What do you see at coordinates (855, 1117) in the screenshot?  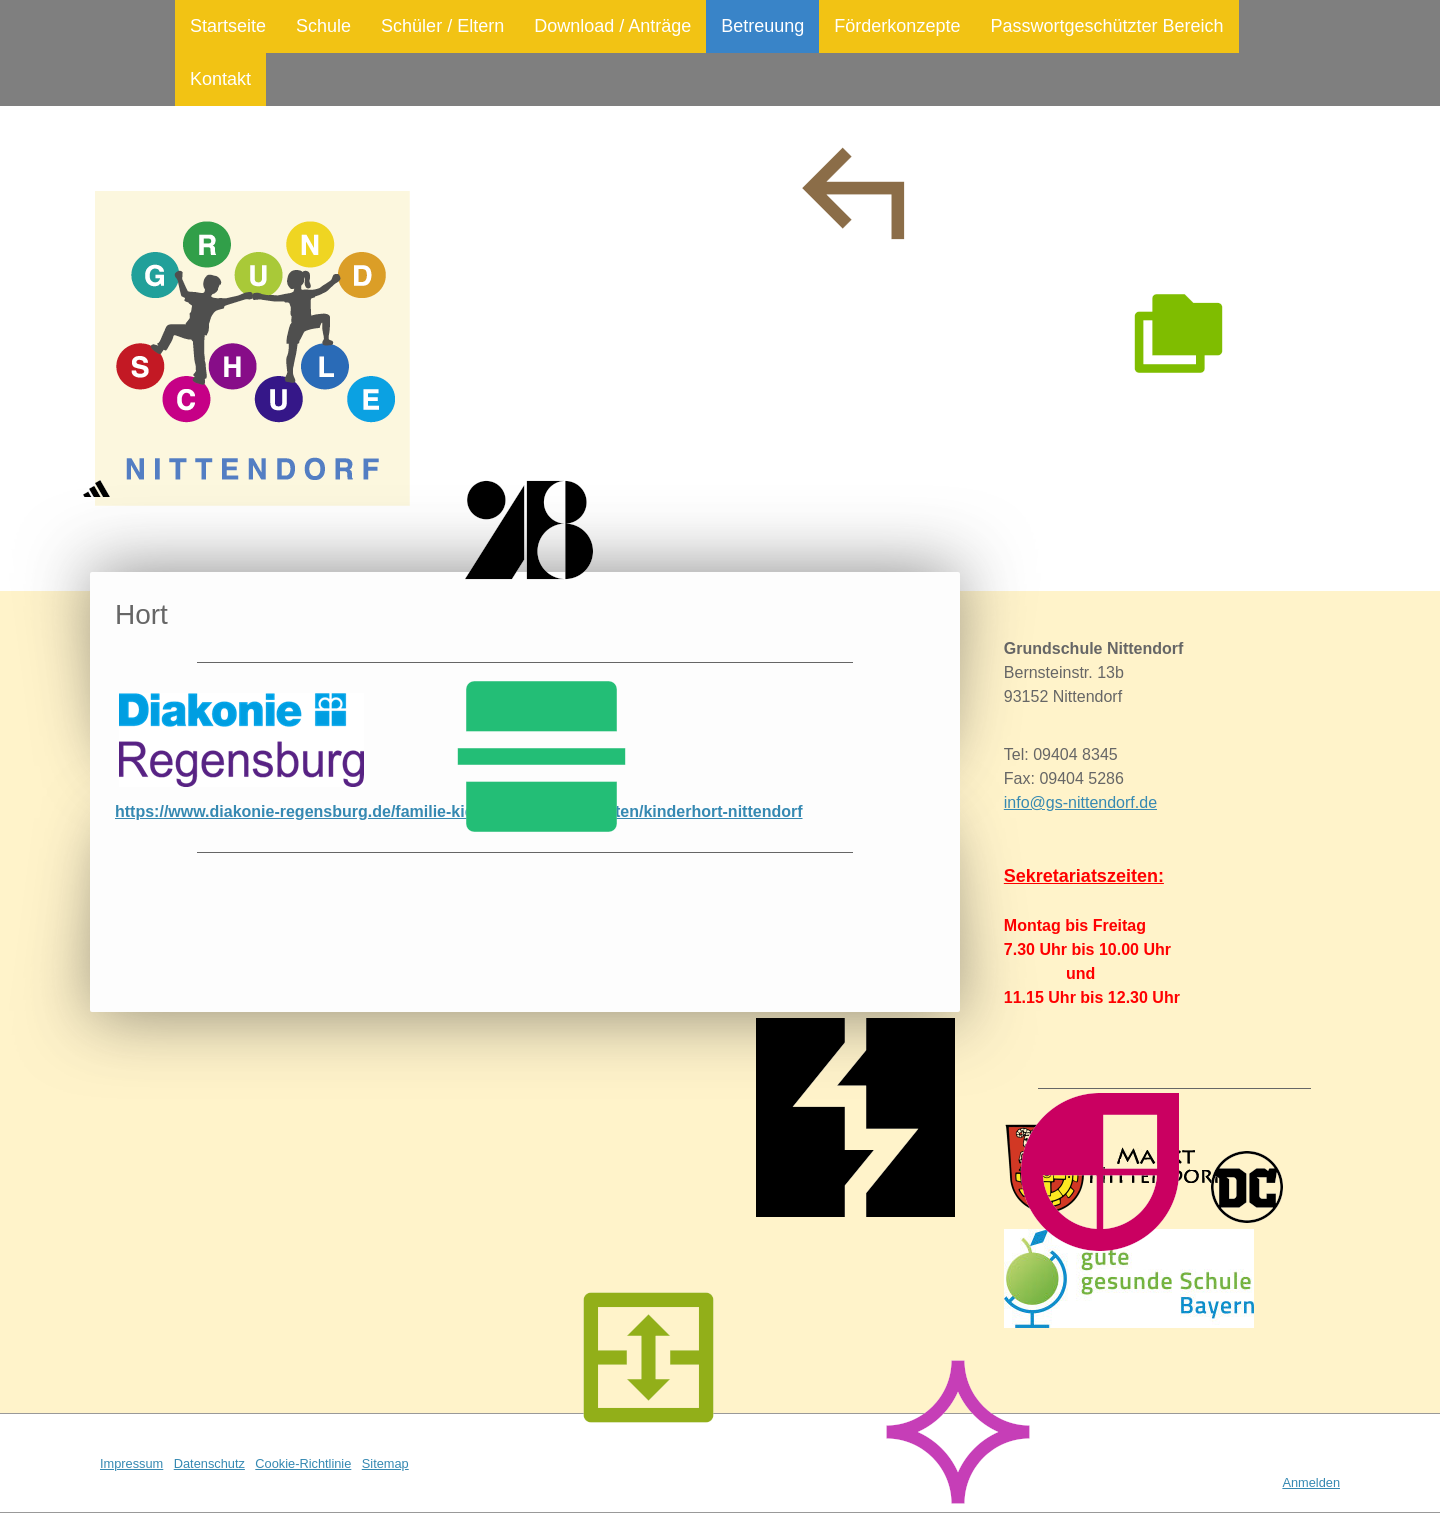 I see `visit portswigger website or resources` at bounding box center [855, 1117].